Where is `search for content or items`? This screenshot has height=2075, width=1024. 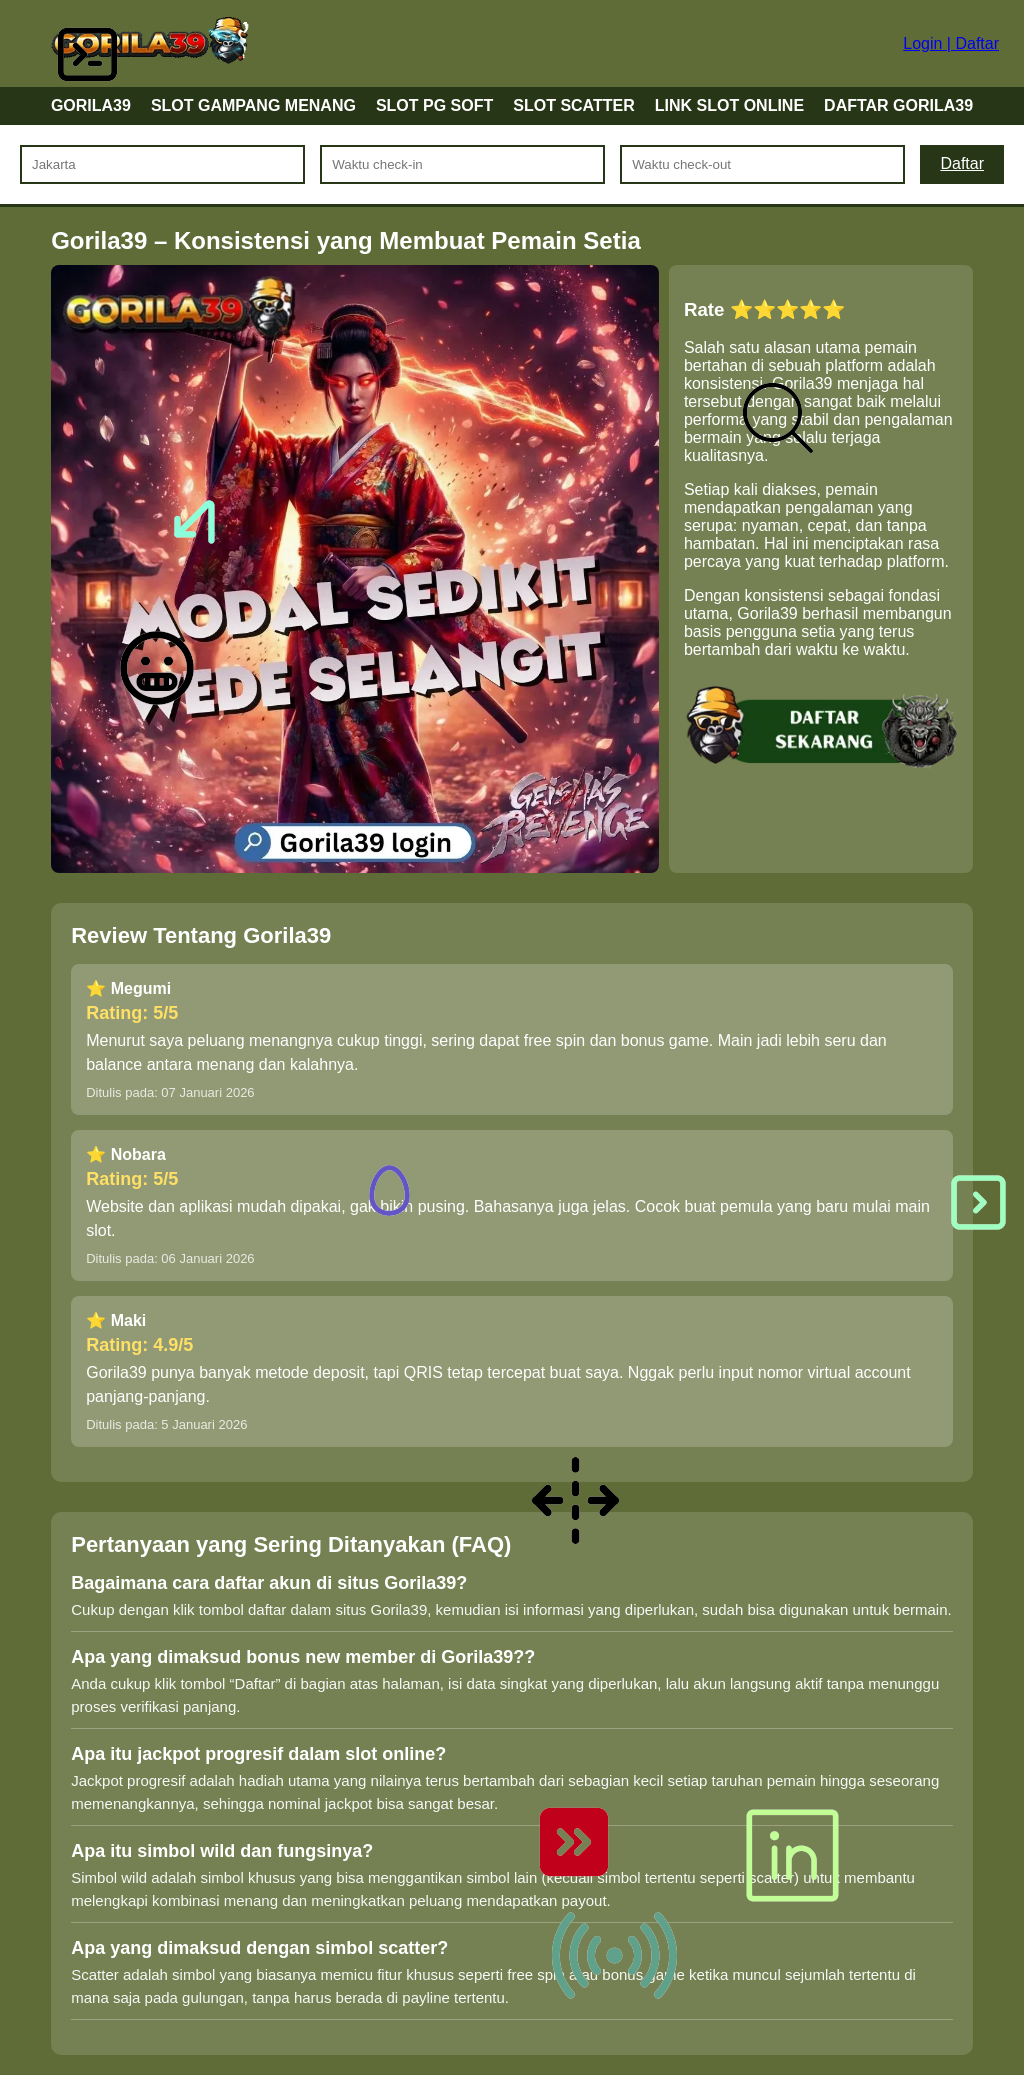 search for content or items is located at coordinates (778, 418).